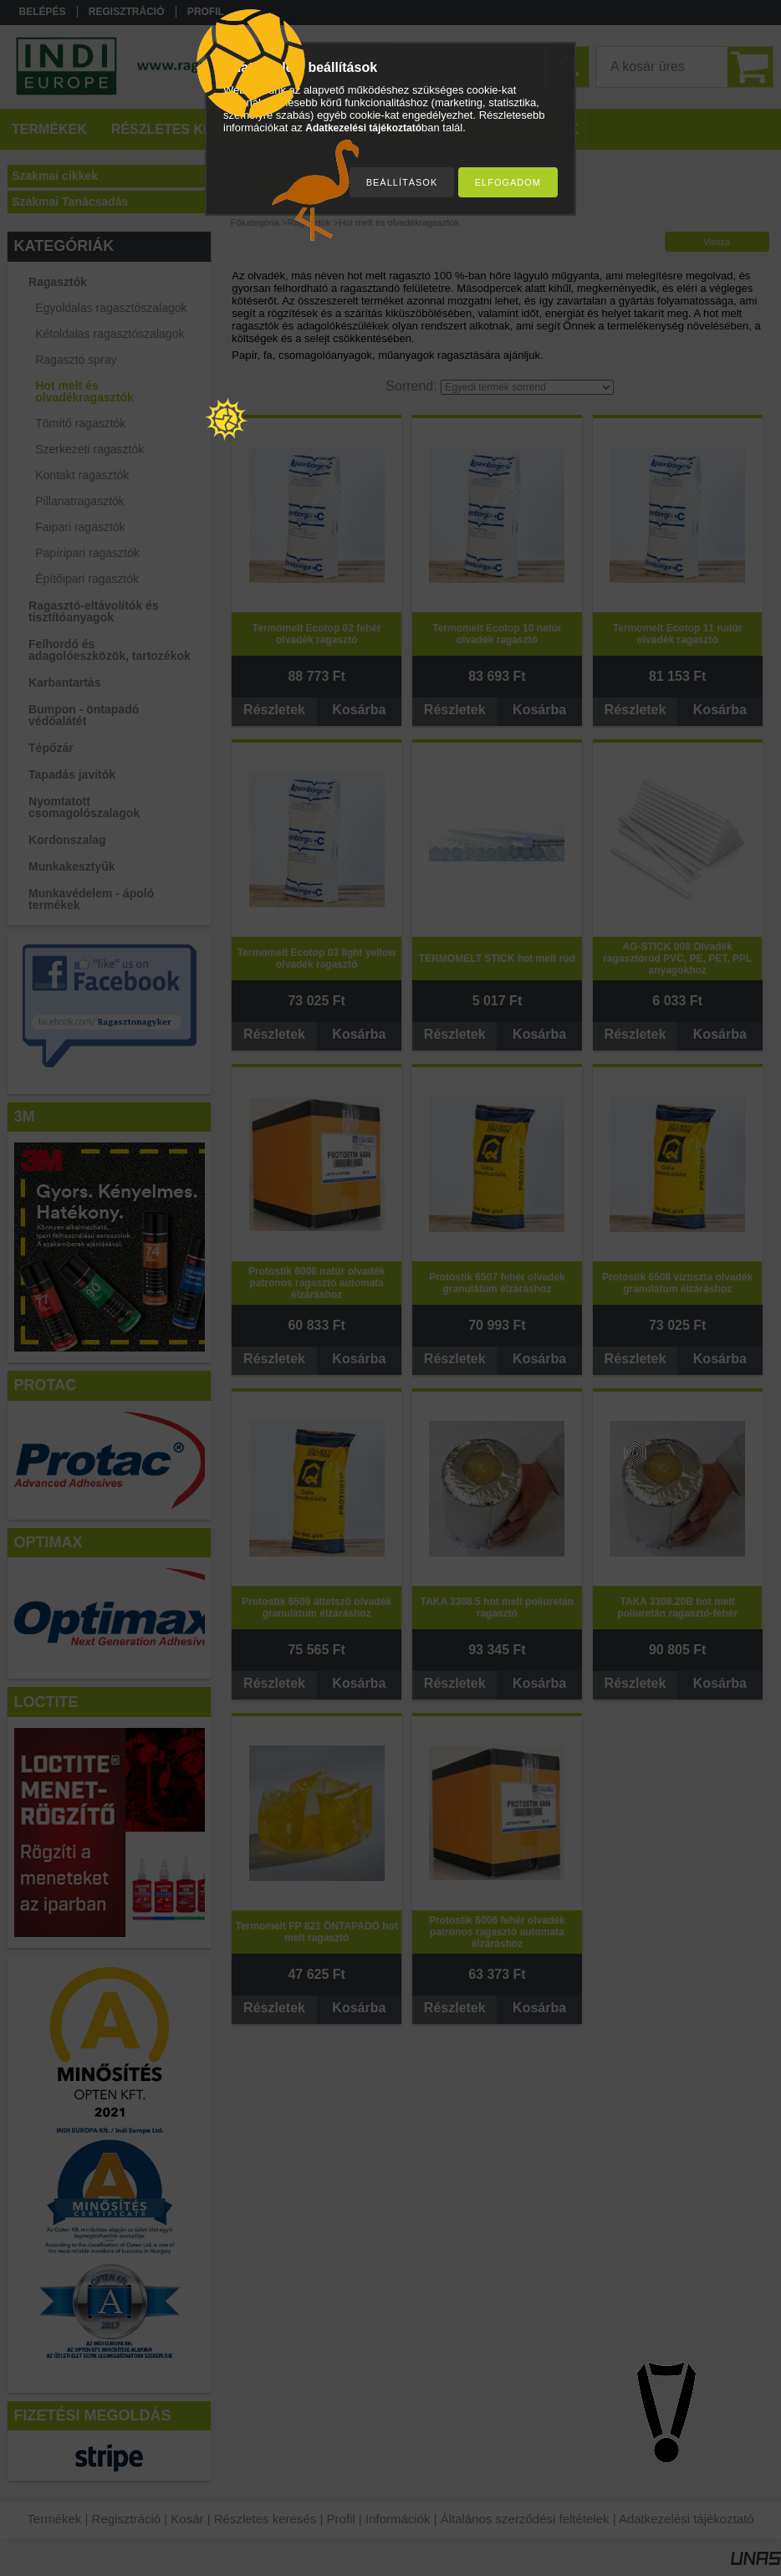 The height and width of the screenshot is (2576, 781). What do you see at coordinates (666, 2411) in the screenshot?
I see `view achievements or awards` at bounding box center [666, 2411].